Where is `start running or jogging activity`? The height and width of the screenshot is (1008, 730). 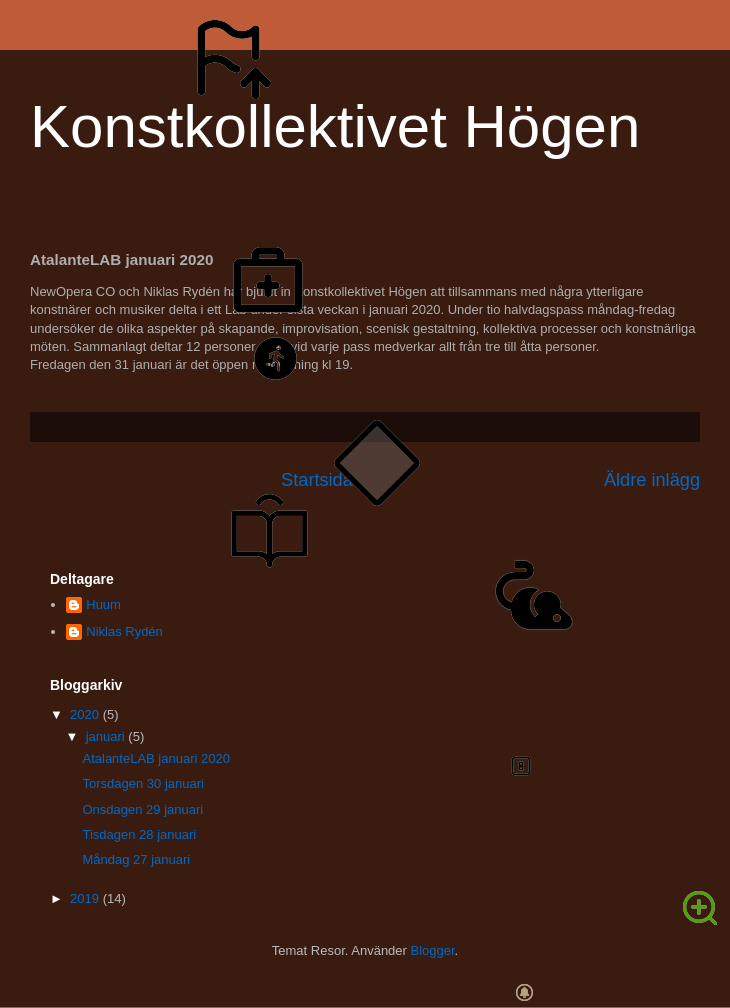
start running or jogging activity is located at coordinates (275, 358).